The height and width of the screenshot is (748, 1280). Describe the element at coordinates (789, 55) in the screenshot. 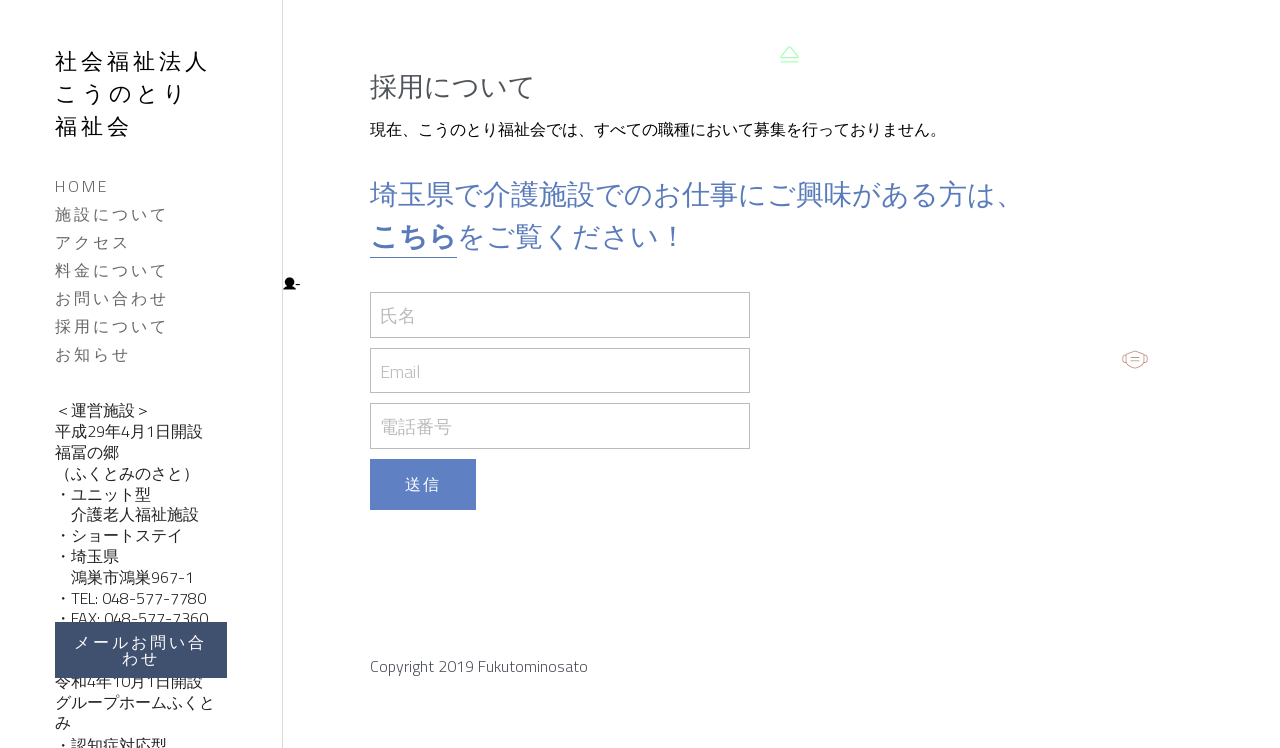

I see `eject media or disc` at that location.